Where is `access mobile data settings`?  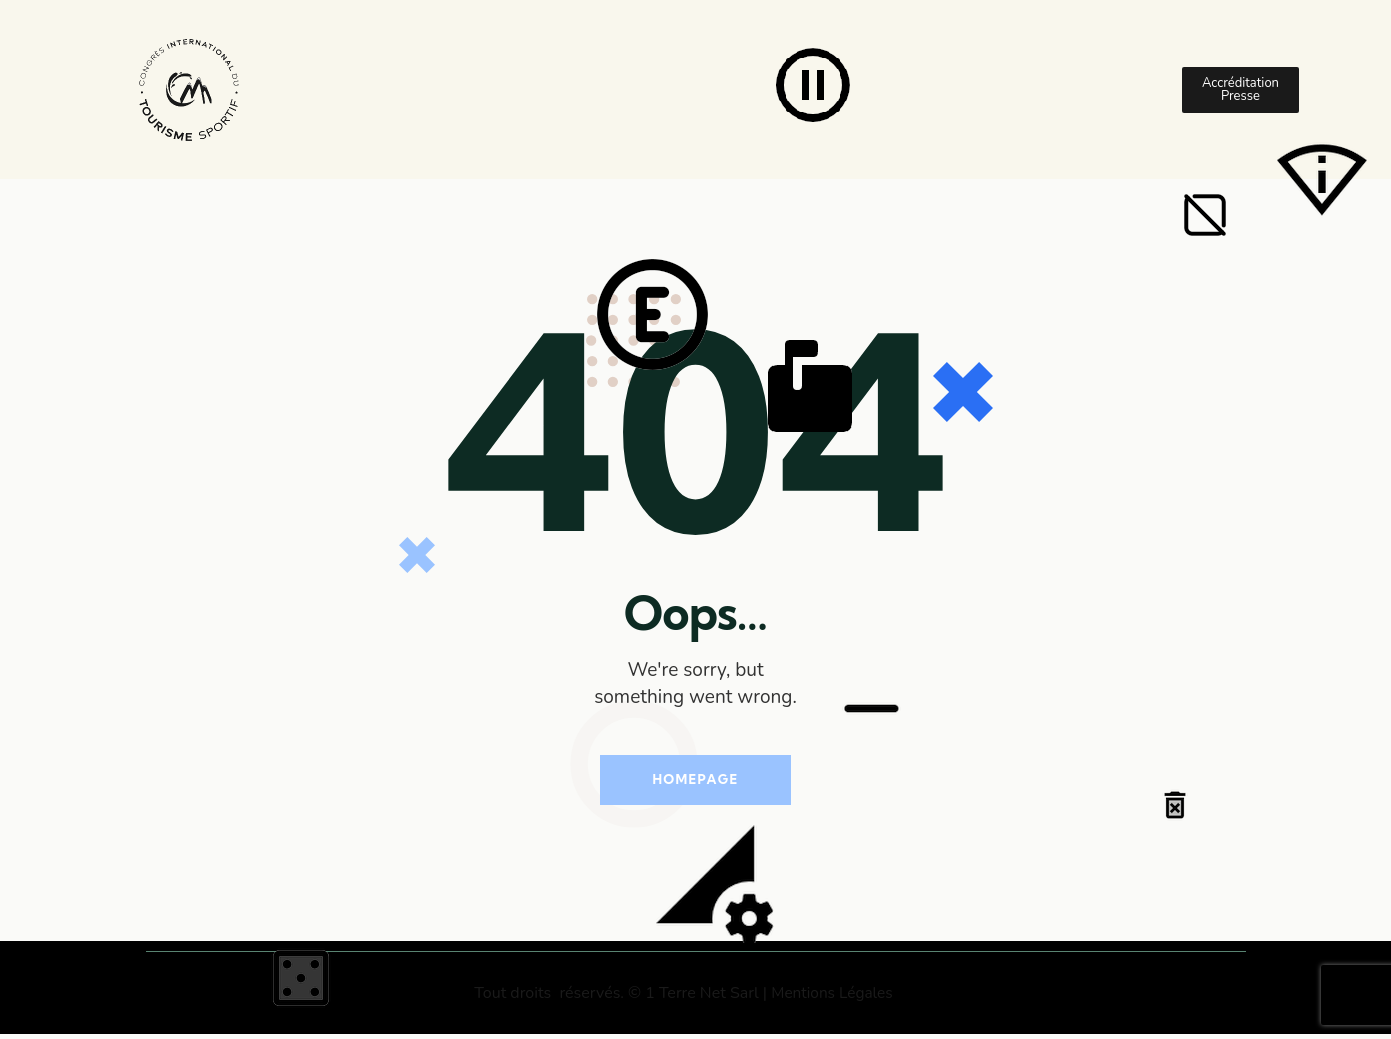 access mobile data settings is located at coordinates (715, 884).